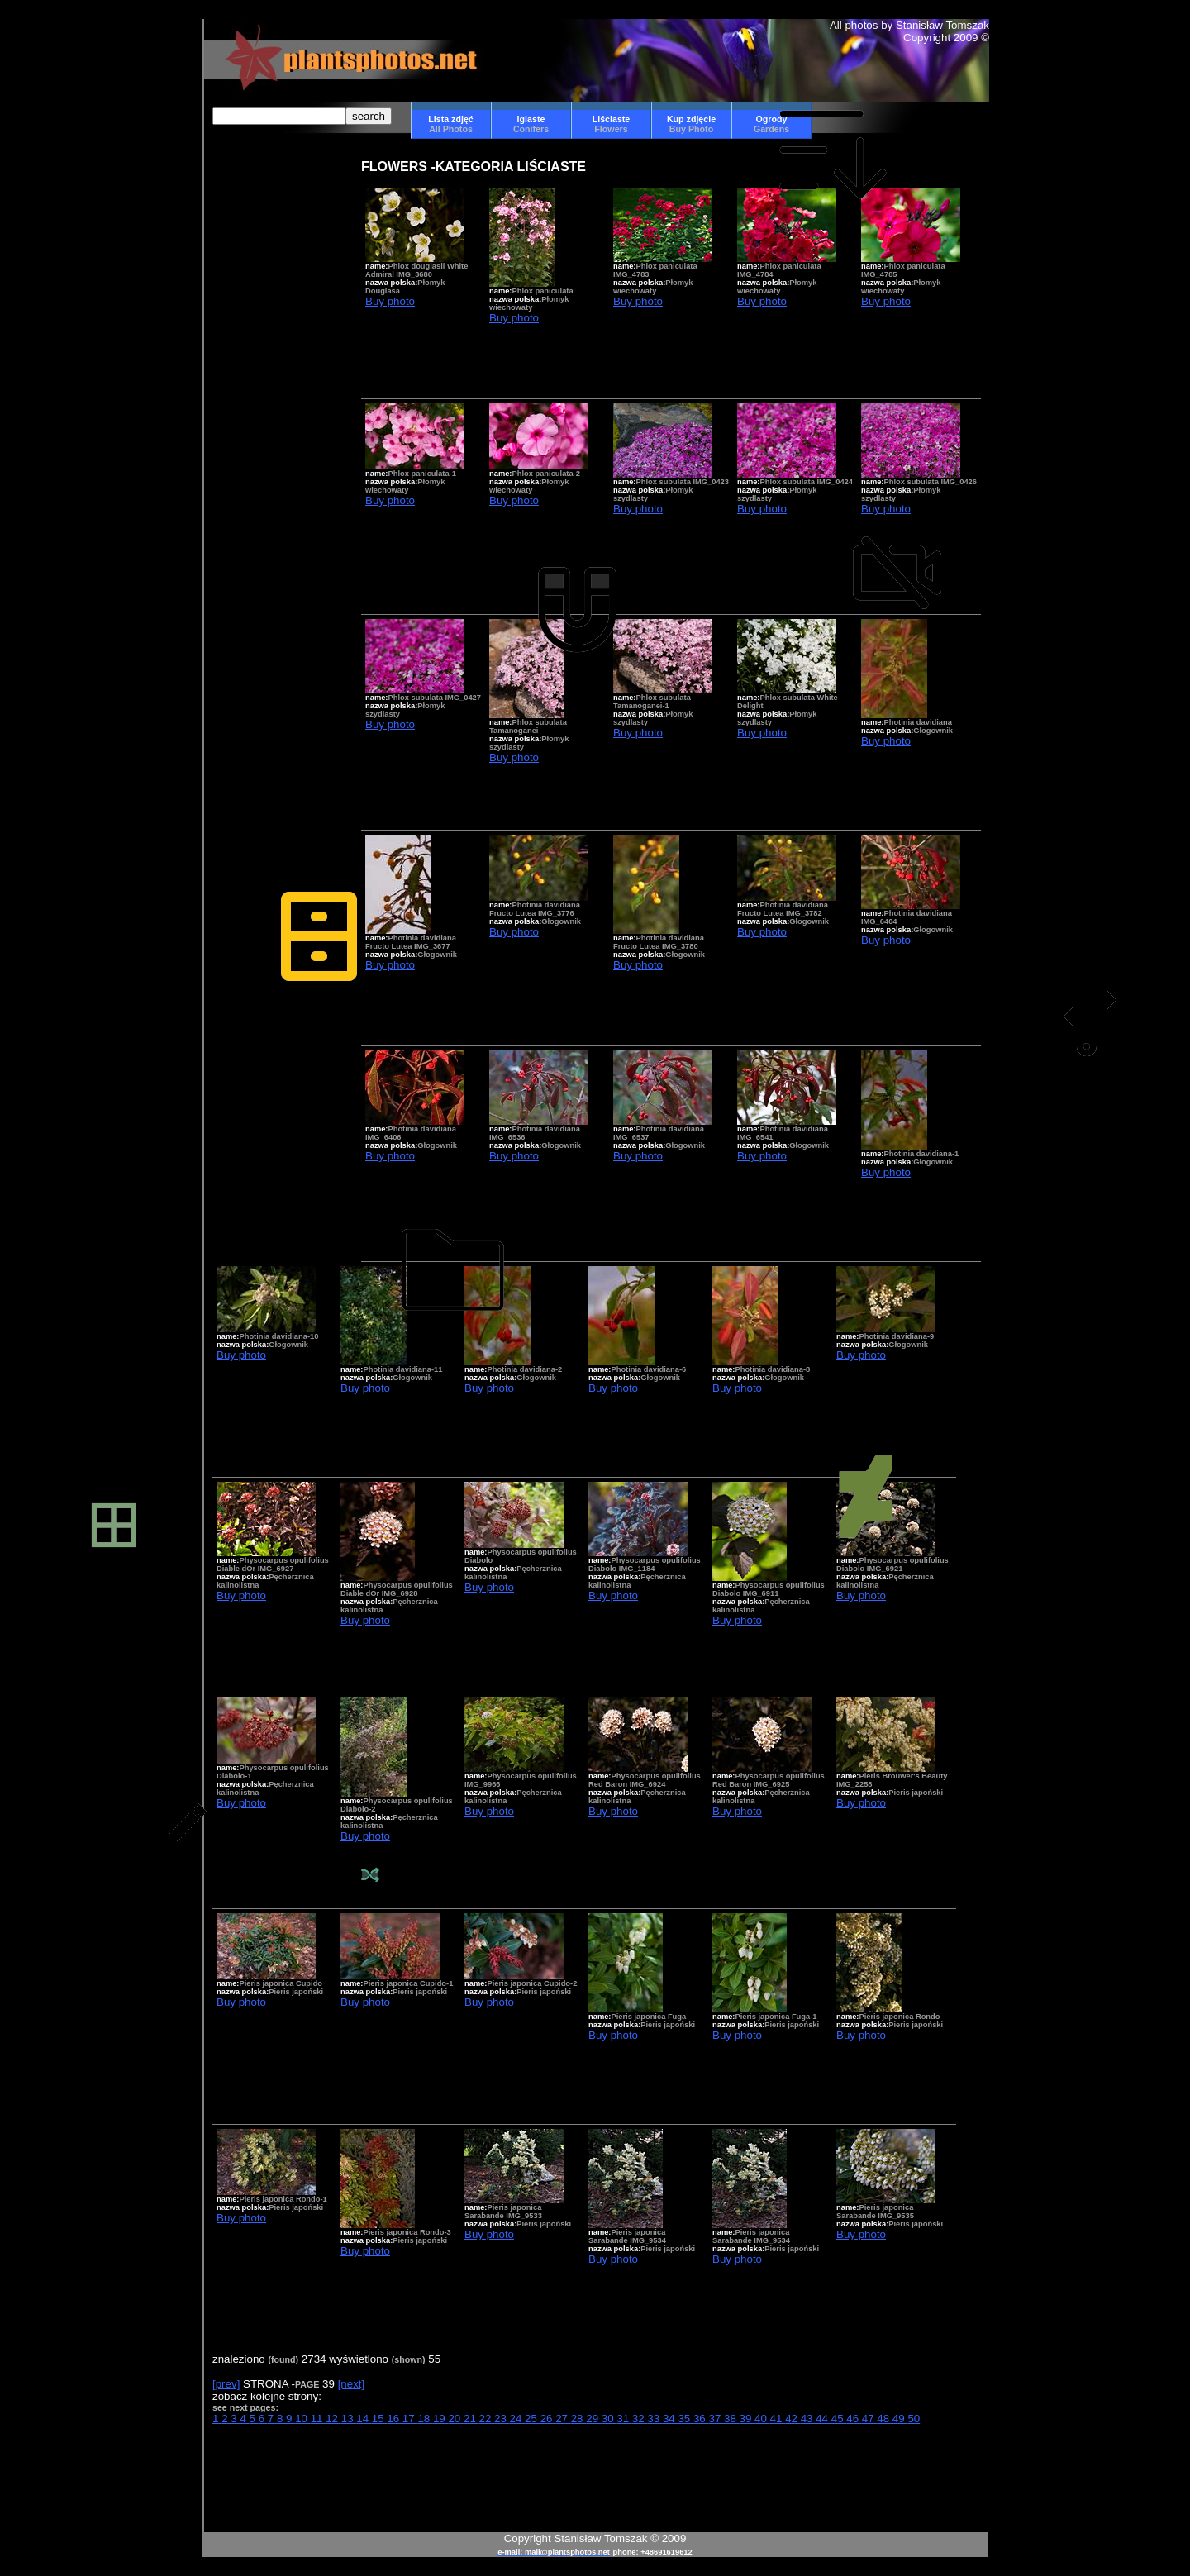  I want to click on edit or modify content, so click(187, 1823).